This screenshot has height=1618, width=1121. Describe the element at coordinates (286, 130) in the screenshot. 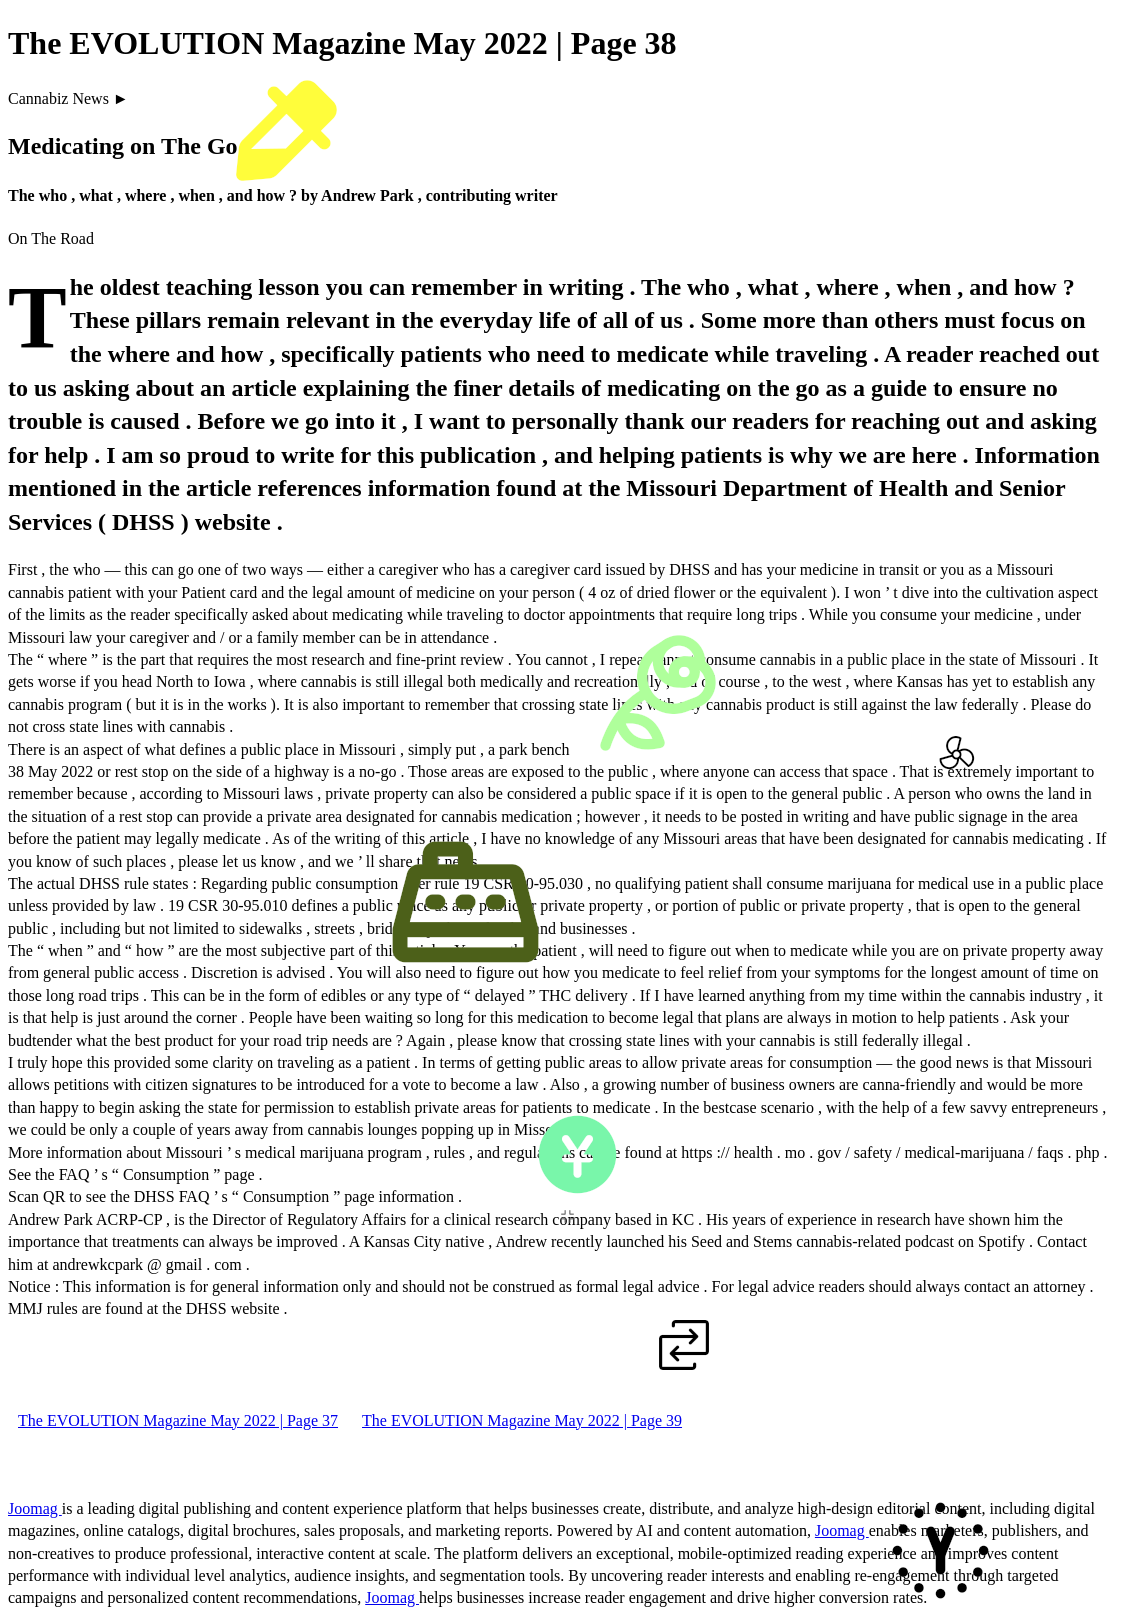

I see `select a color from the canvas` at that location.